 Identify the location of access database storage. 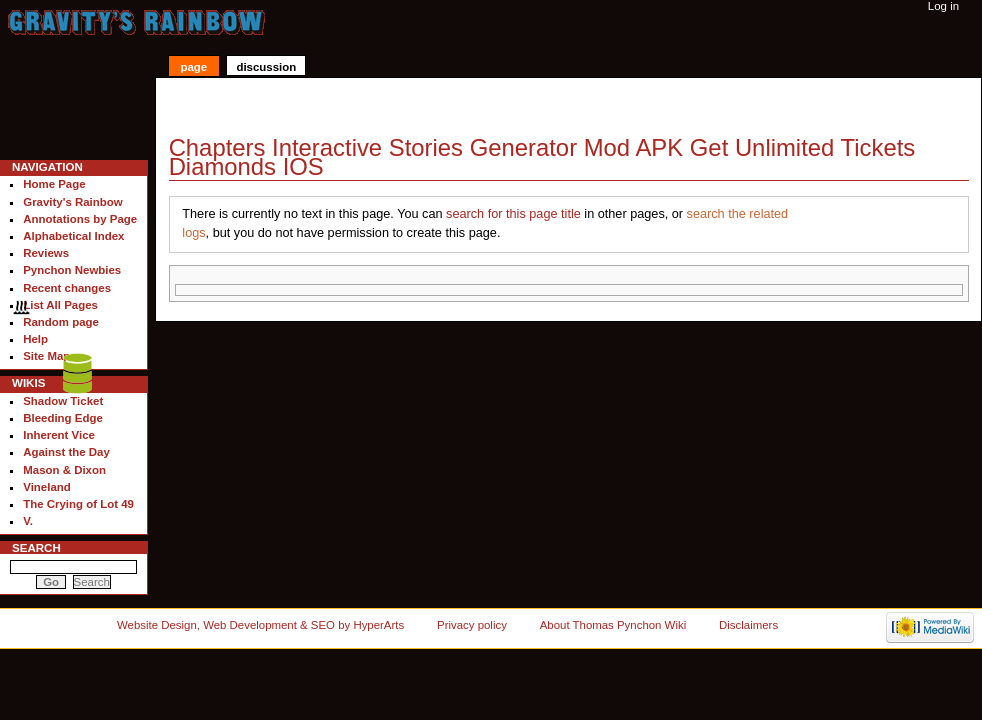
(77, 373).